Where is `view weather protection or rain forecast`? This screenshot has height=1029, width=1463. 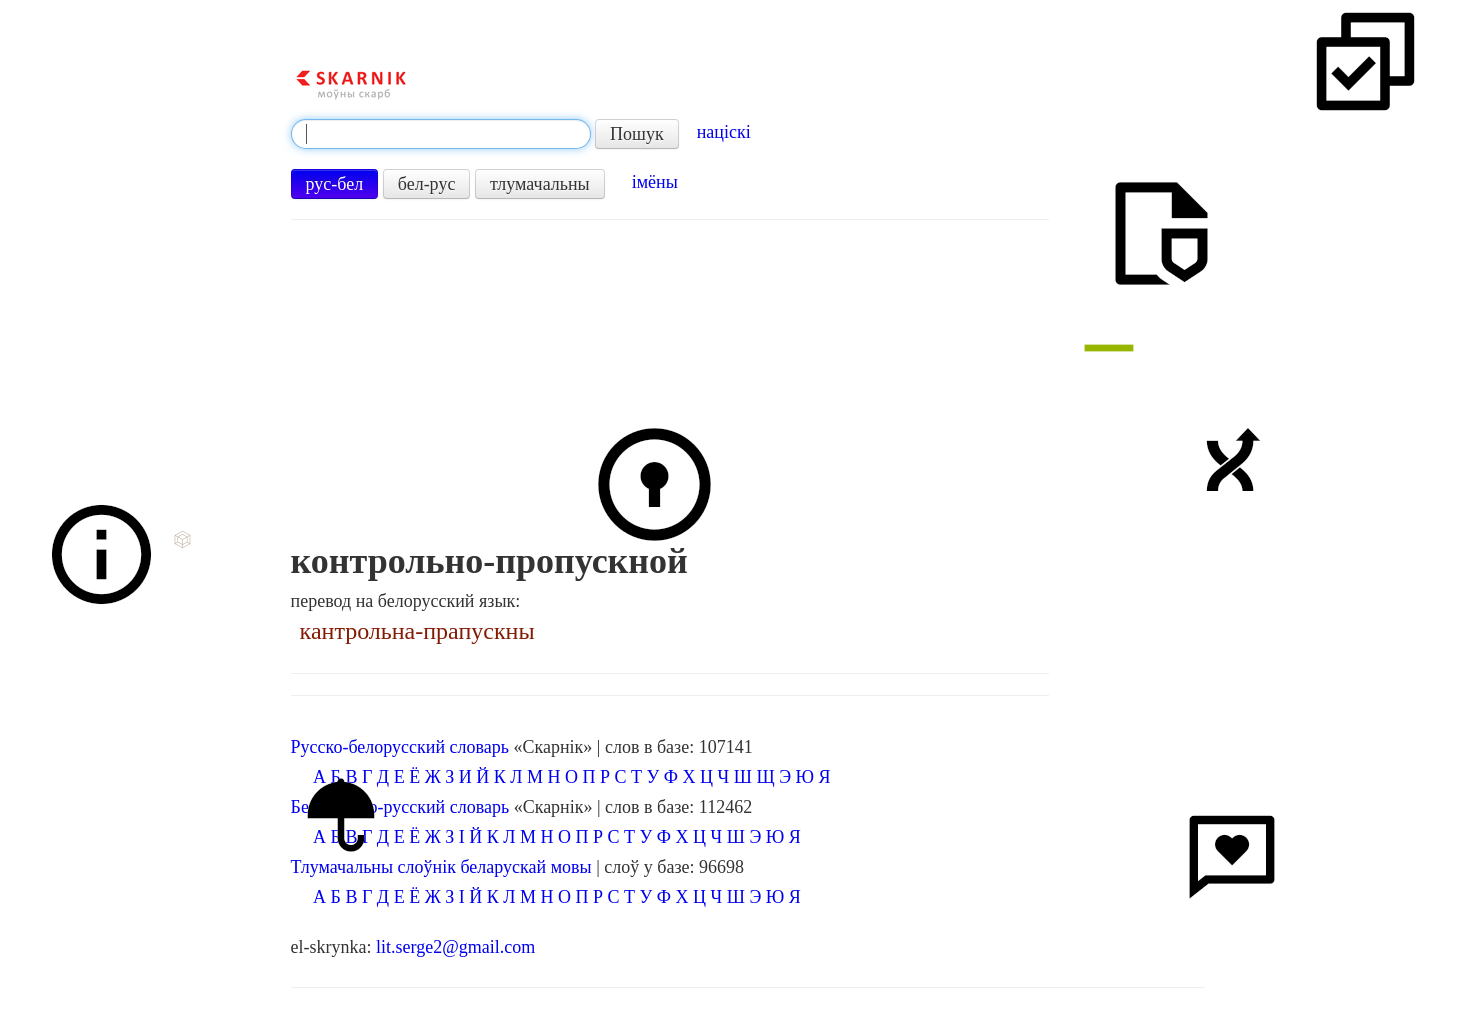
view weather protection or rain forecast is located at coordinates (341, 815).